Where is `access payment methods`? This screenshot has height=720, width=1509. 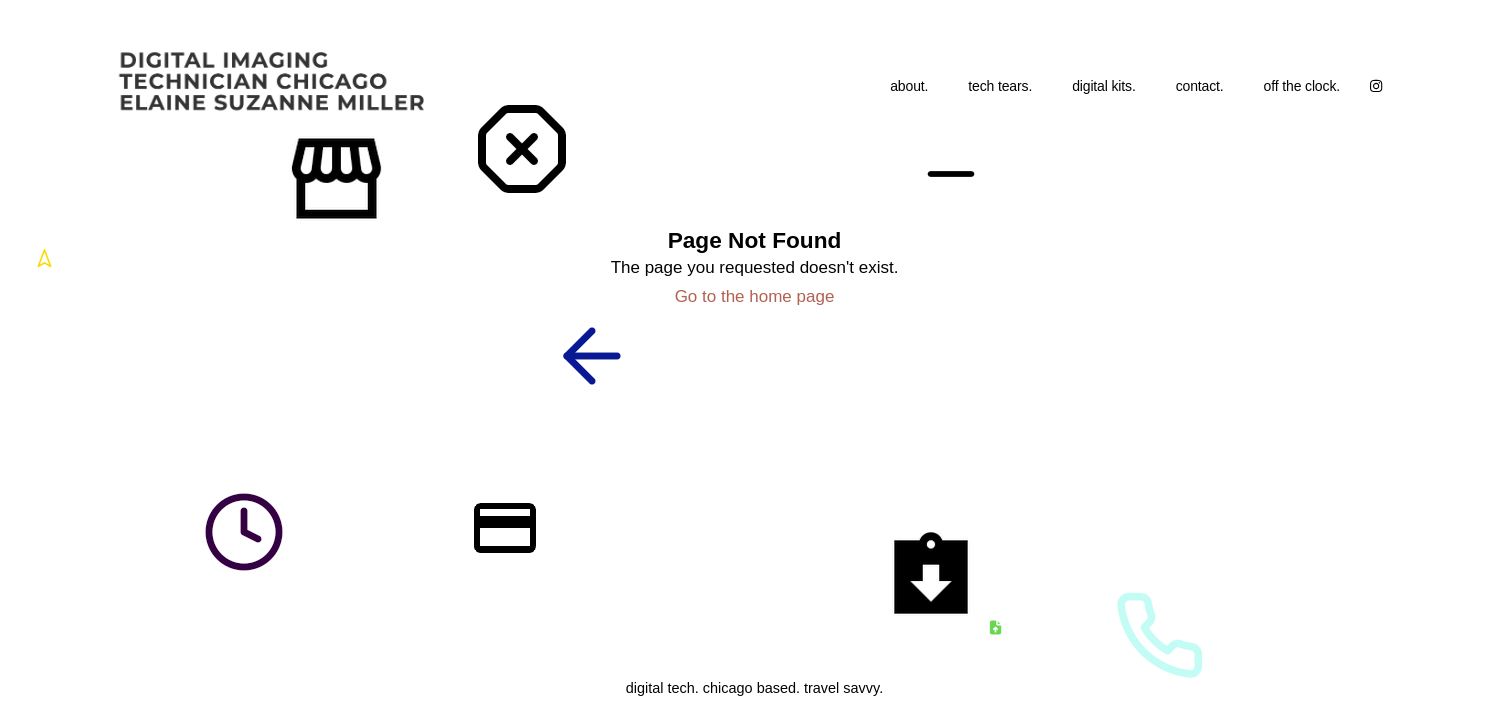
access payment methods is located at coordinates (505, 528).